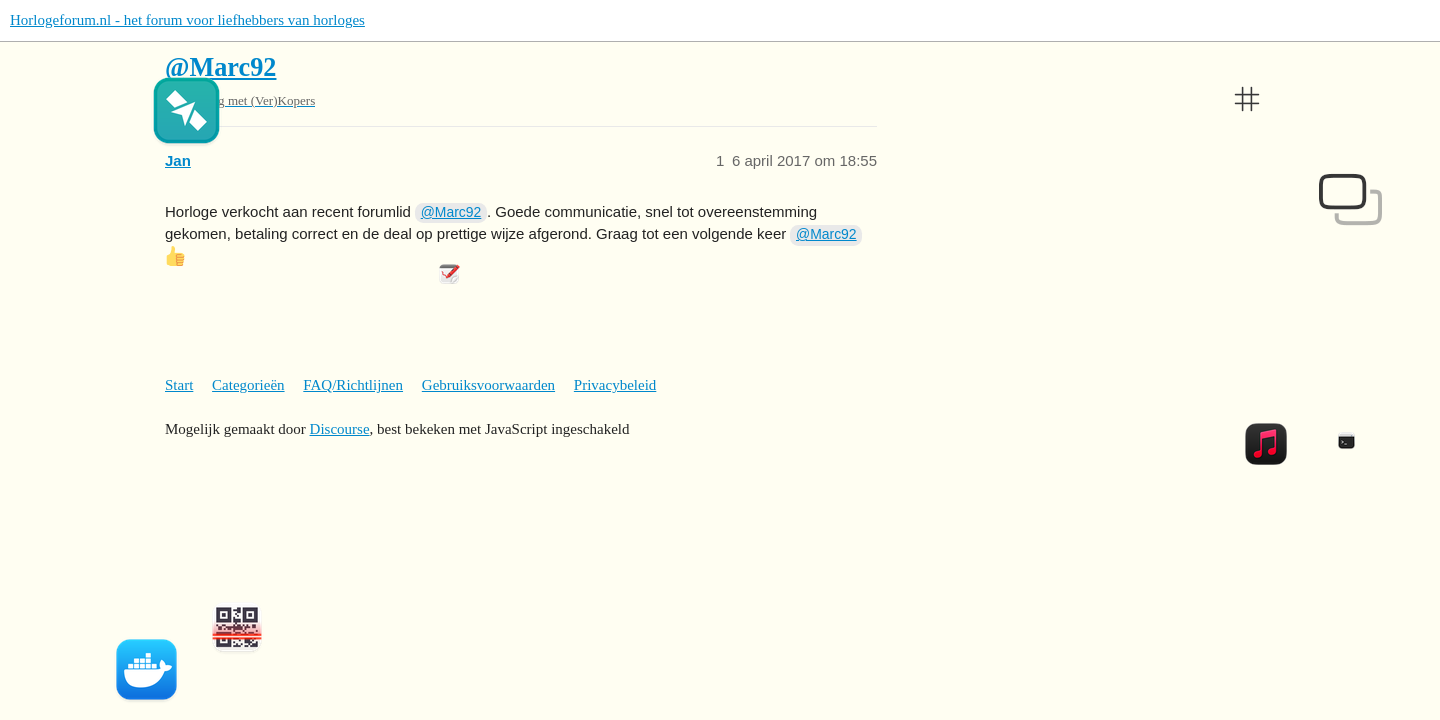 The height and width of the screenshot is (720, 1440). I want to click on open the Apple Music app, so click(1266, 444).